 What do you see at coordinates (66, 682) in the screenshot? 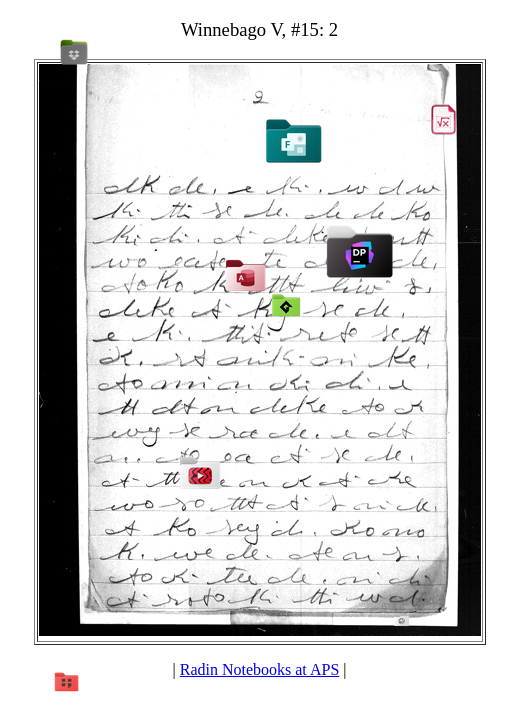
I see `open forth programming language projects folder` at bounding box center [66, 682].